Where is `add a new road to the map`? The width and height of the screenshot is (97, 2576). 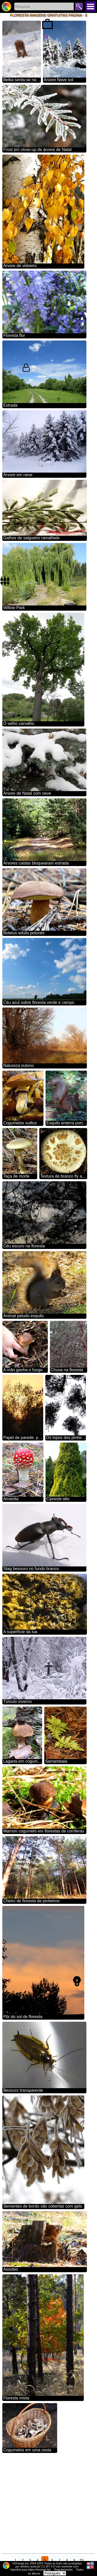
add a new road to the map is located at coordinates (10, 1160).